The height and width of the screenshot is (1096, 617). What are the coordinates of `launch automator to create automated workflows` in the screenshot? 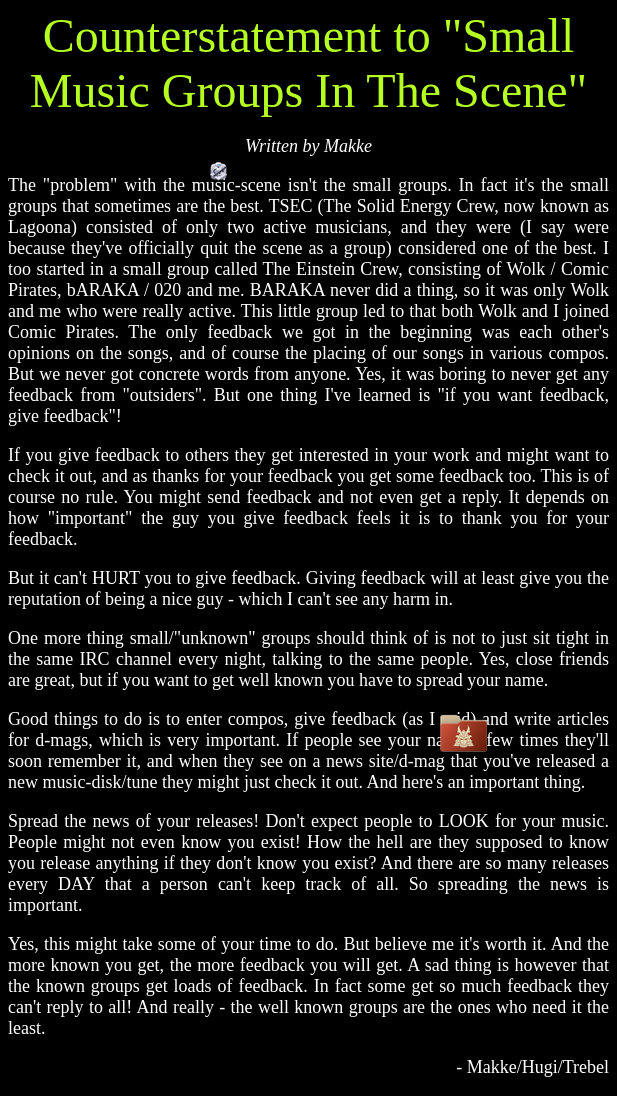 It's located at (218, 171).